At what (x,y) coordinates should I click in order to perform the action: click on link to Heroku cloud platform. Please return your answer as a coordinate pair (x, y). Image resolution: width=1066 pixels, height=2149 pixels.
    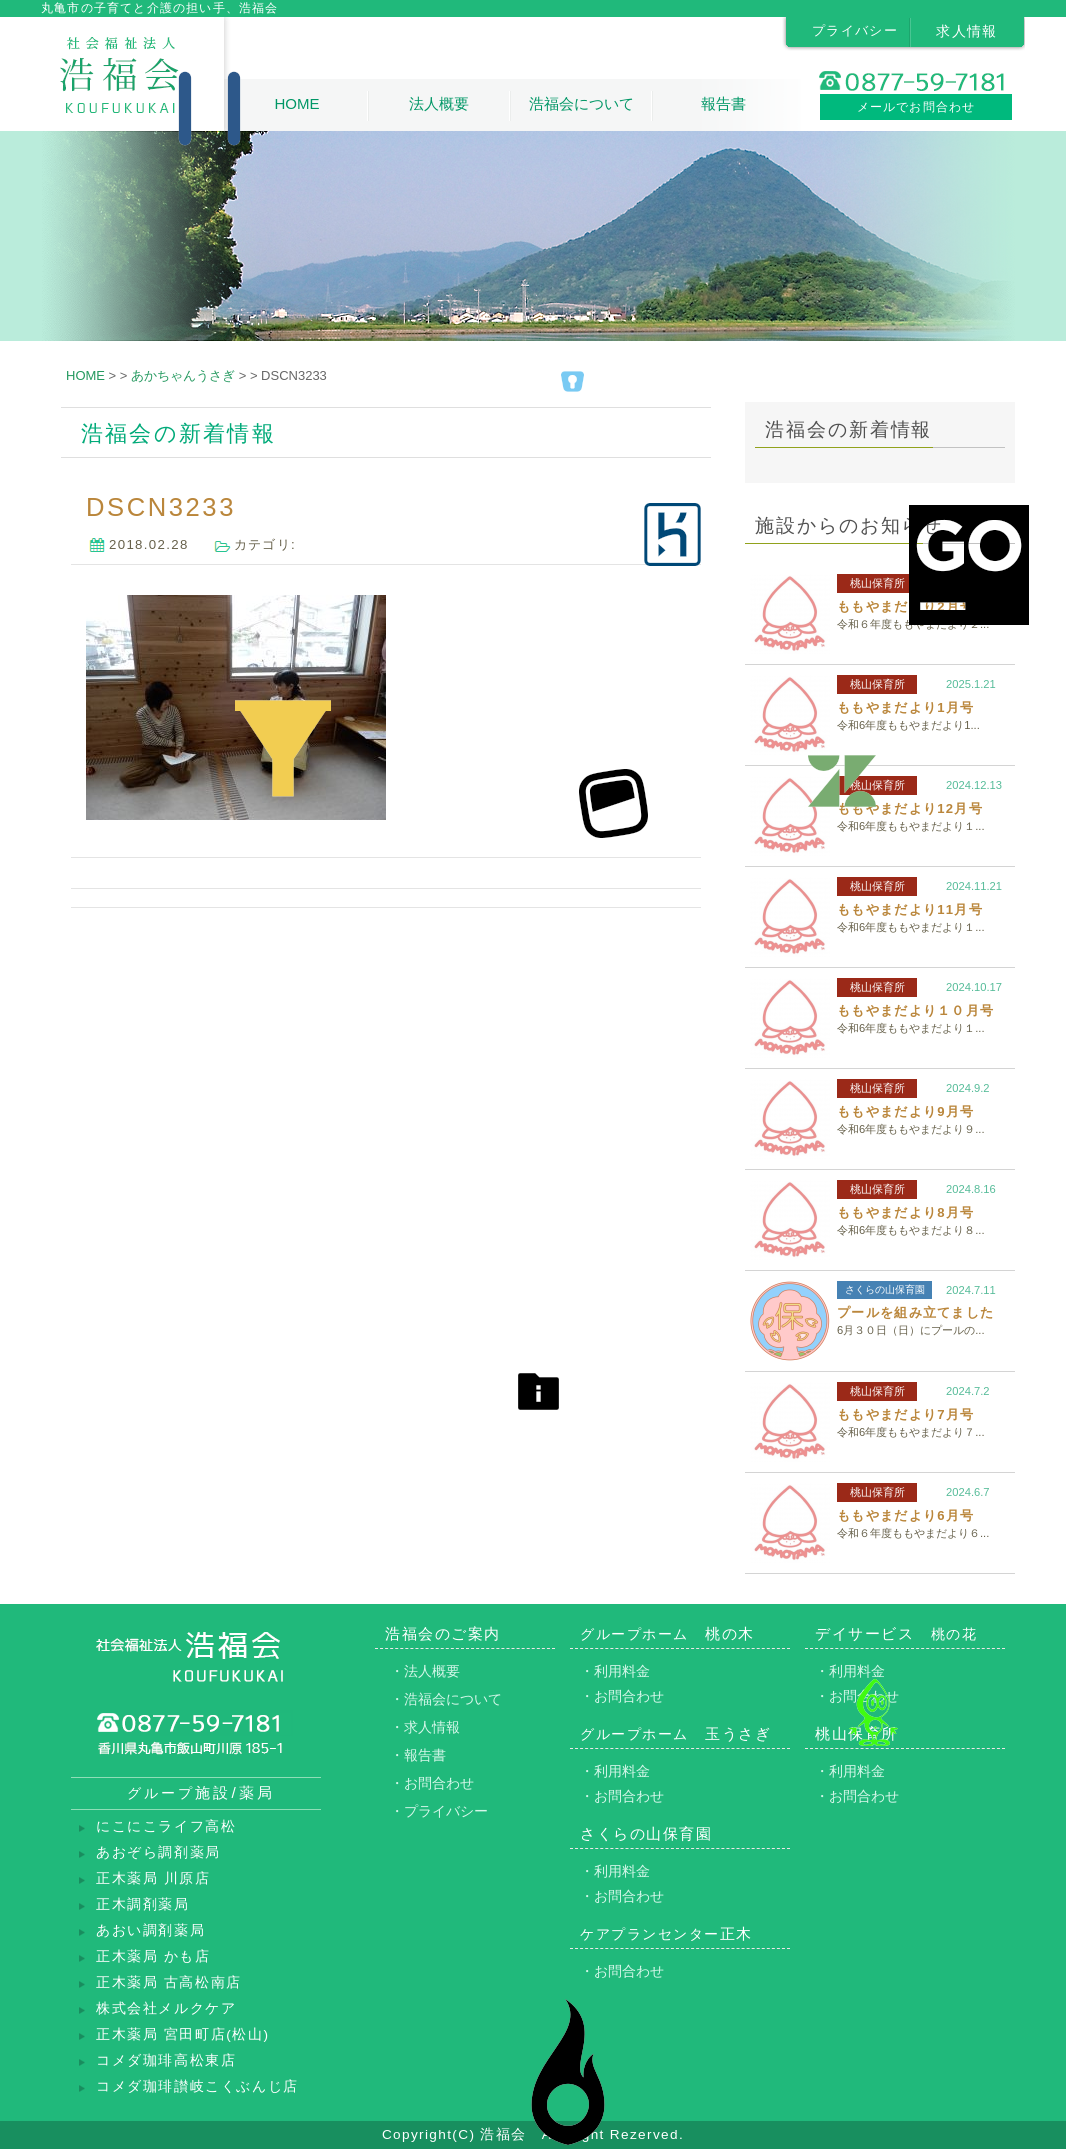
    Looking at the image, I should click on (672, 534).